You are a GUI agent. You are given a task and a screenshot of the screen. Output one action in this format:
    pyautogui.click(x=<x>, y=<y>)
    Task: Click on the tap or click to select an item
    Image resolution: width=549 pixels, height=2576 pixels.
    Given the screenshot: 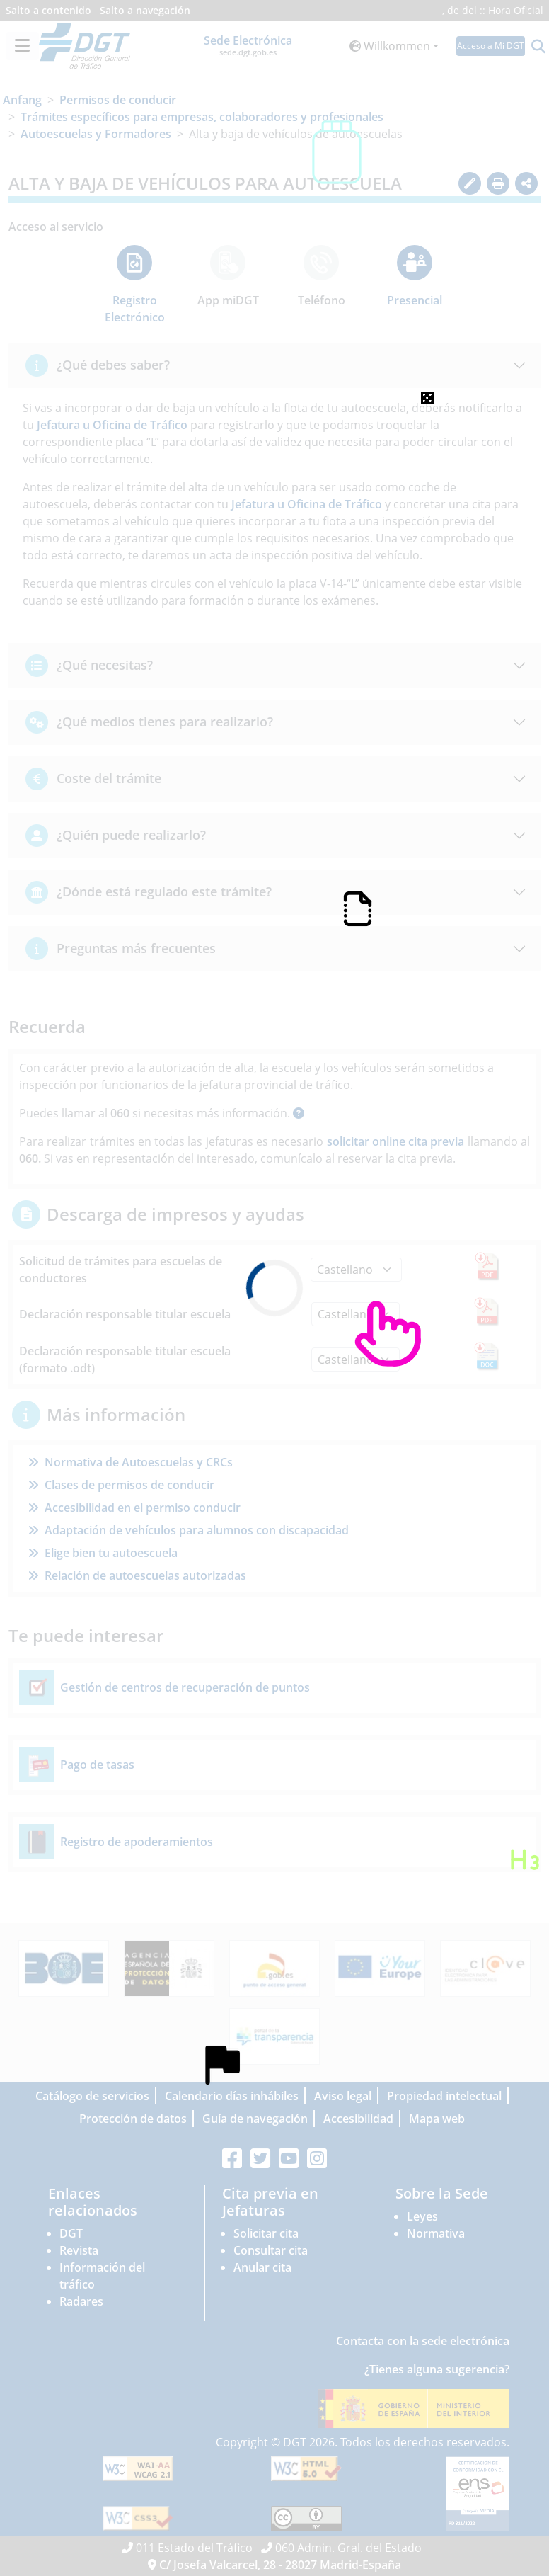 What is the action you would take?
    pyautogui.click(x=388, y=1333)
    